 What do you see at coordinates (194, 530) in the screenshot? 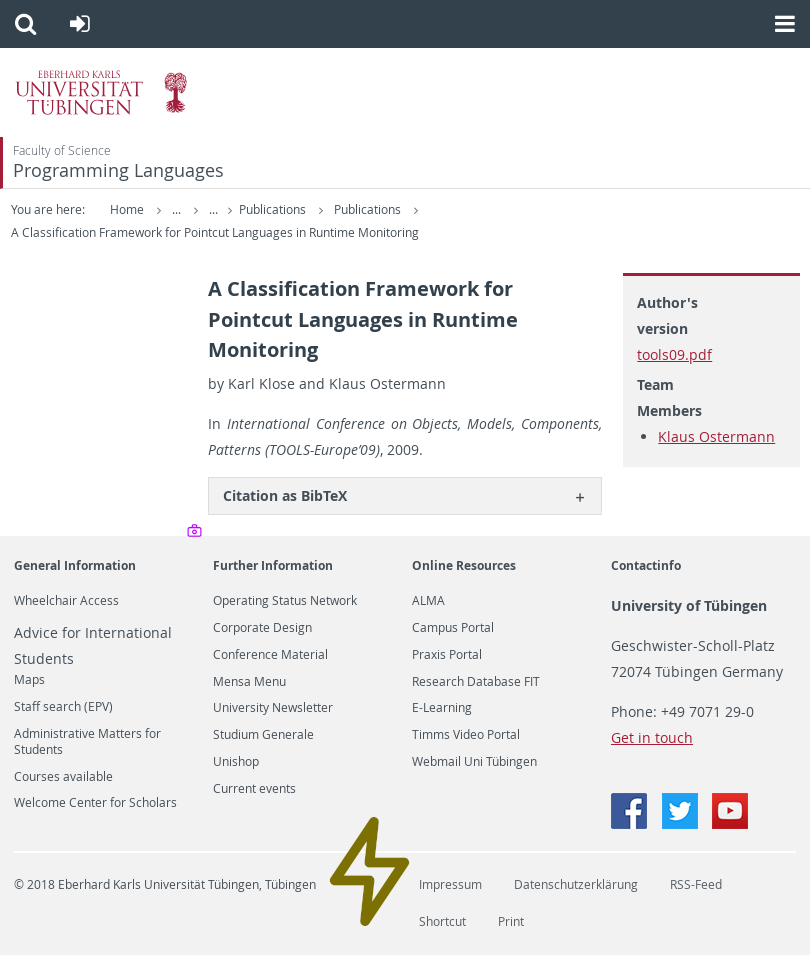
I see `open camera to take a photo` at bounding box center [194, 530].